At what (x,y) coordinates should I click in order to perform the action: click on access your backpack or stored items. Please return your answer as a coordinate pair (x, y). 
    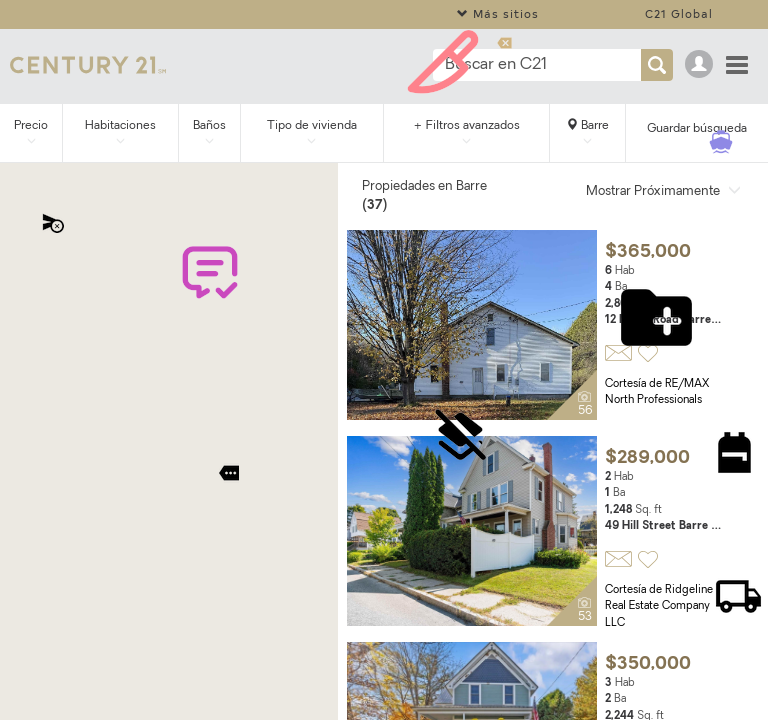
    Looking at the image, I should click on (734, 452).